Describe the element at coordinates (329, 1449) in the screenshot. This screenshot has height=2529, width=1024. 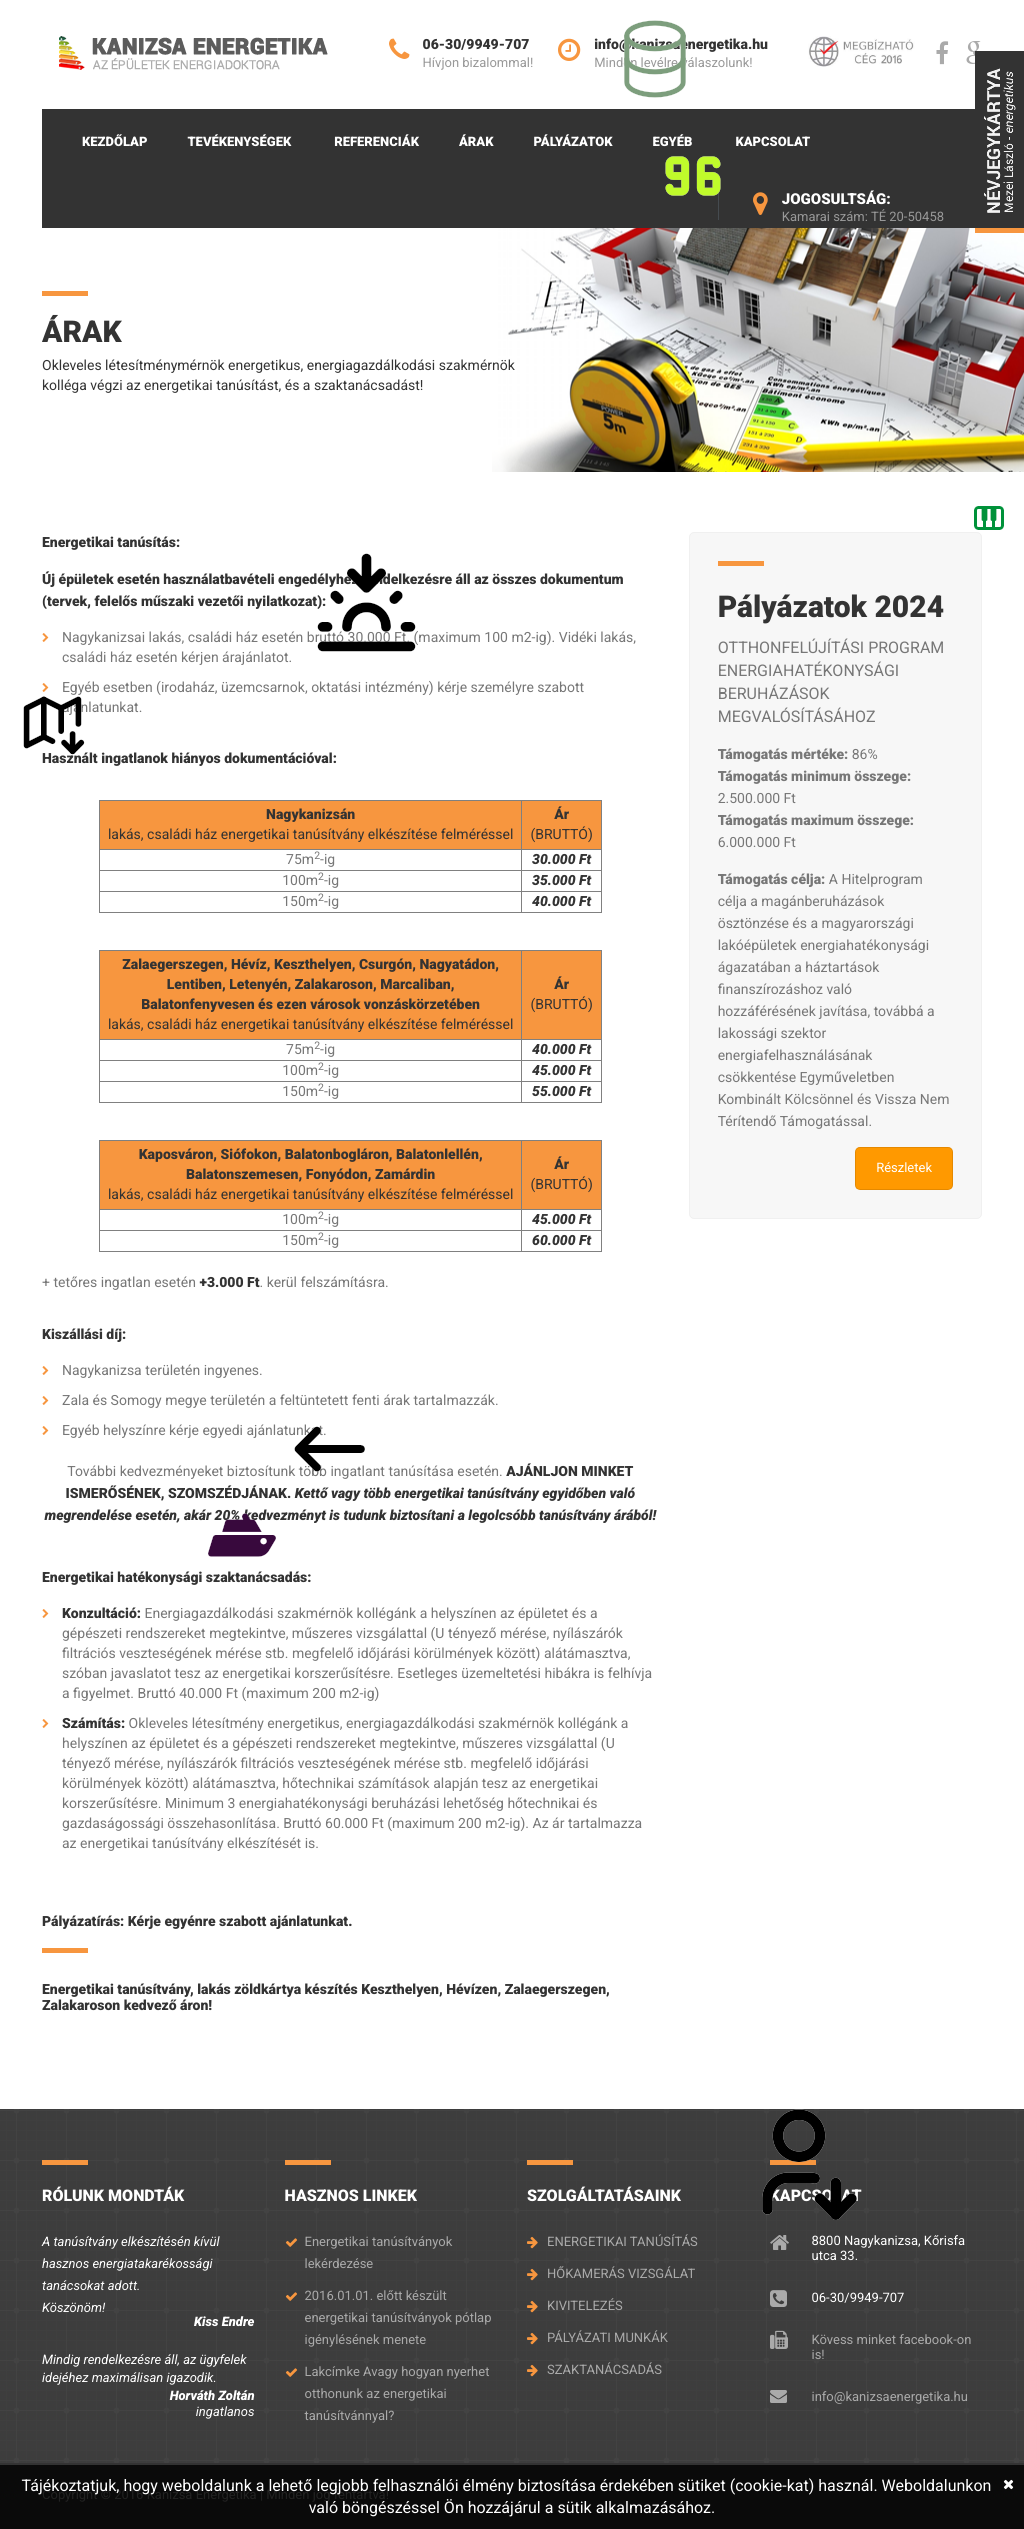
I see `go back to previous screen` at that location.